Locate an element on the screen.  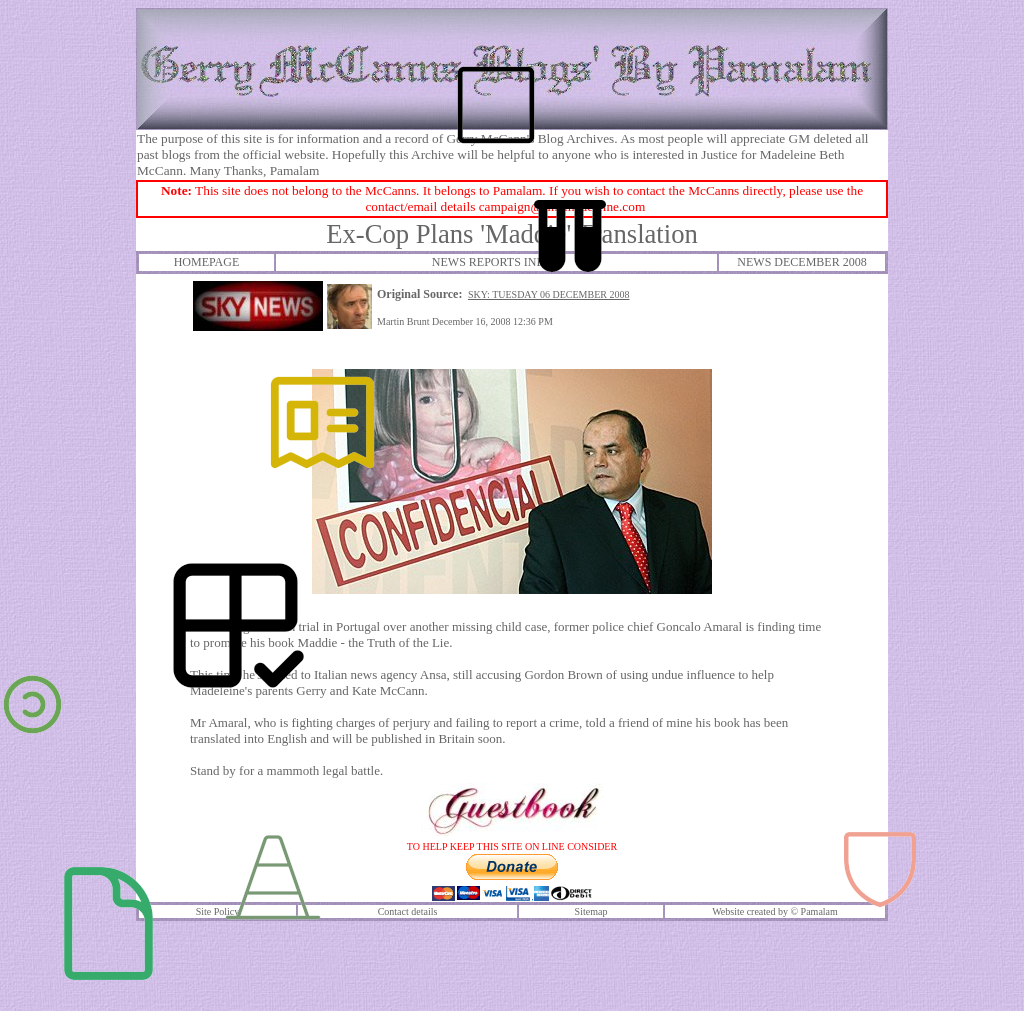
indicates an area under construction or maintenance is located at coordinates (273, 879).